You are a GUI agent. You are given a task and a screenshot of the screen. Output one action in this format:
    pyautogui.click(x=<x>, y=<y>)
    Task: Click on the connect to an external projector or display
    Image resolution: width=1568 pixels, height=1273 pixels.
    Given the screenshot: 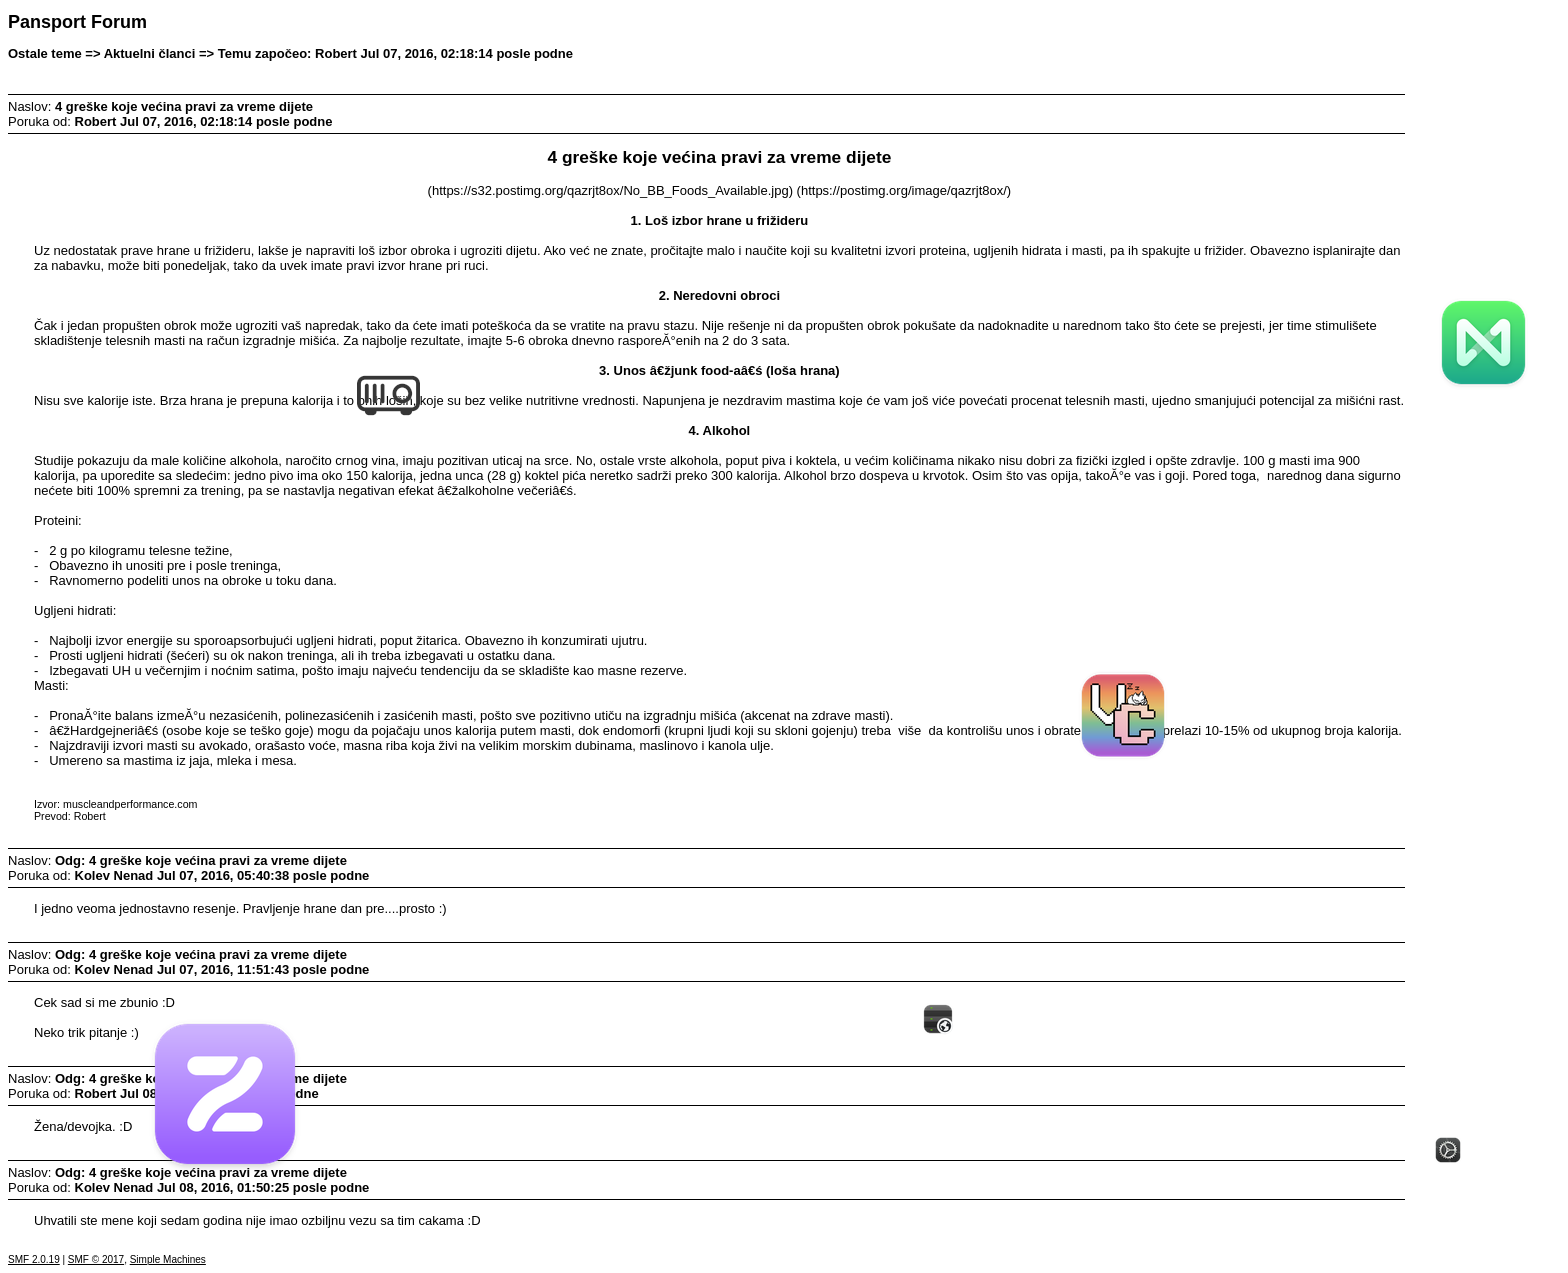 What is the action you would take?
    pyautogui.click(x=388, y=395)
    